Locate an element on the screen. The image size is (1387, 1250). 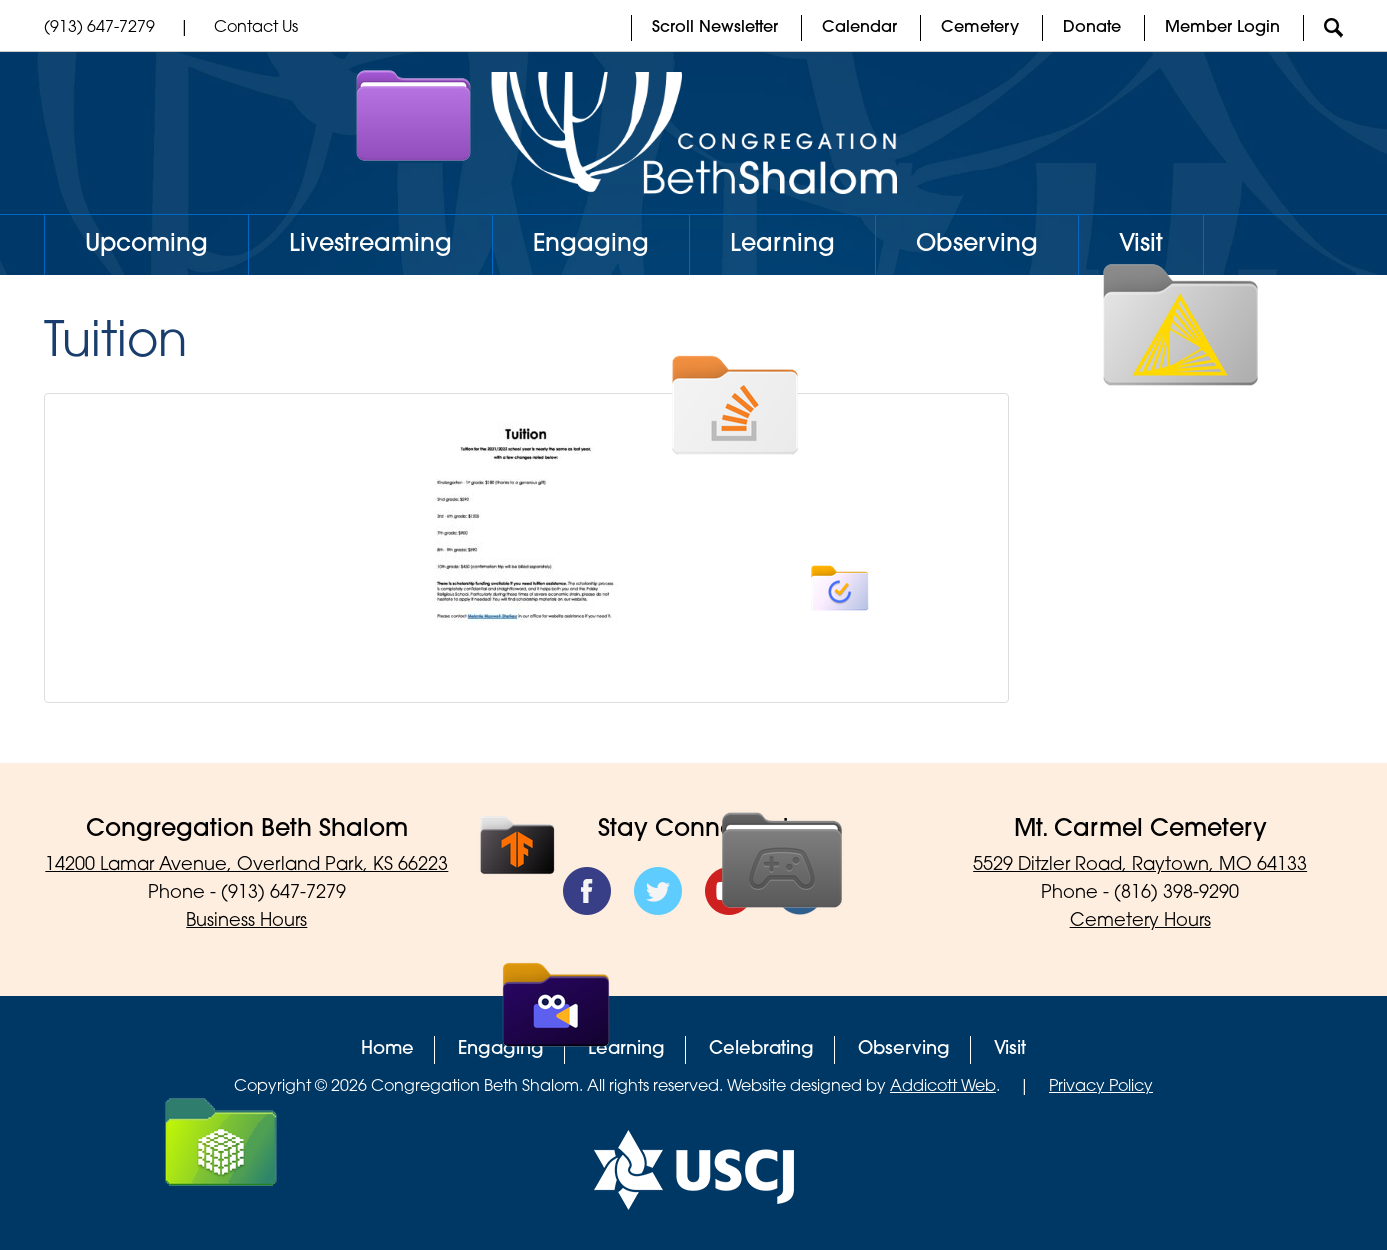
open tensorflow project folder is located at coordinates (517, 847).